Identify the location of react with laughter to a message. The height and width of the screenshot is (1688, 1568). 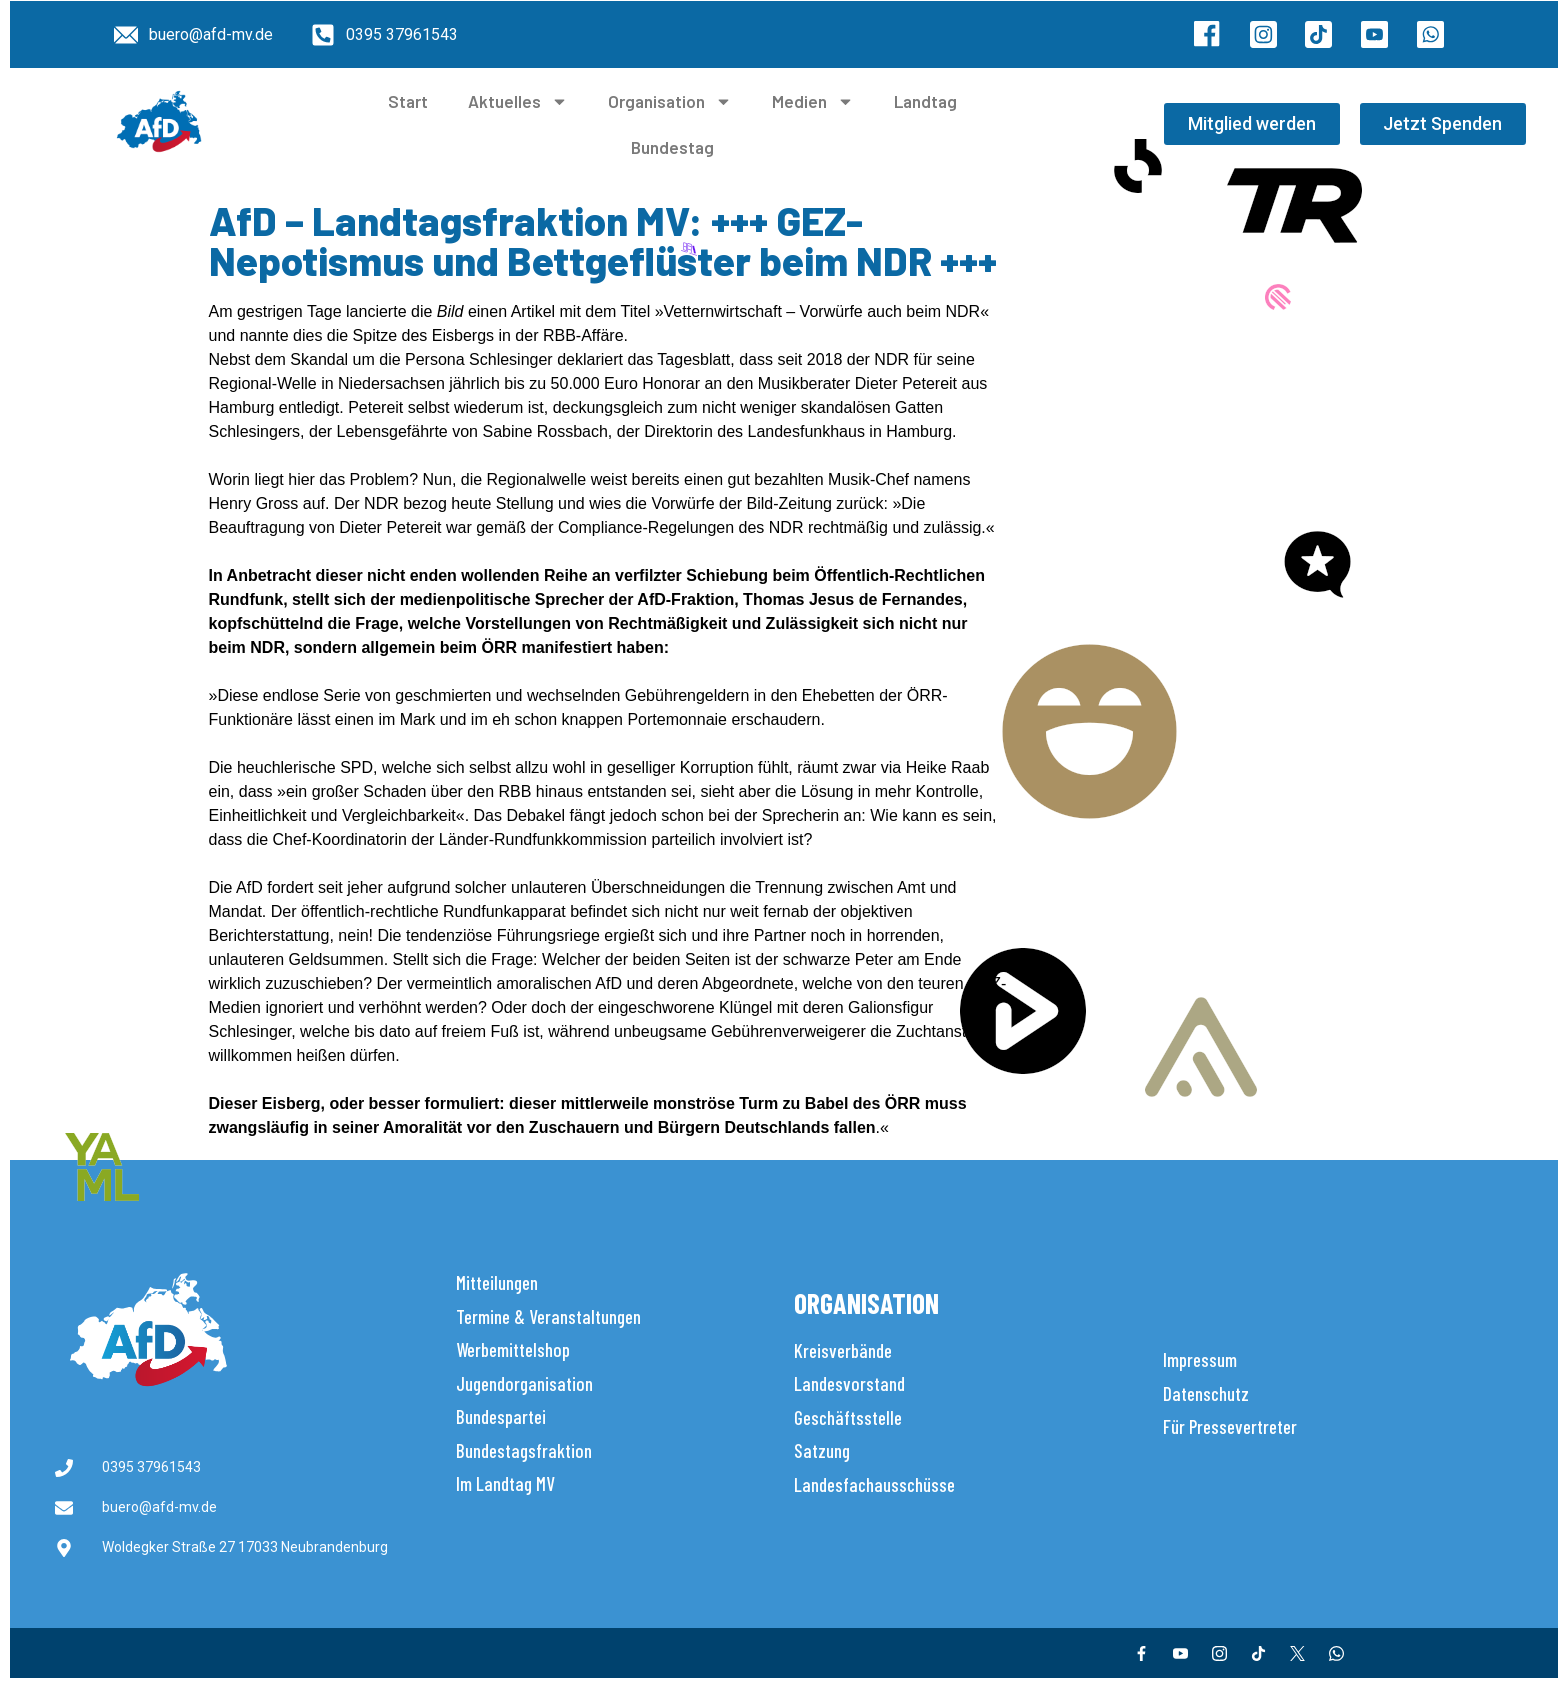
(1089, 731).